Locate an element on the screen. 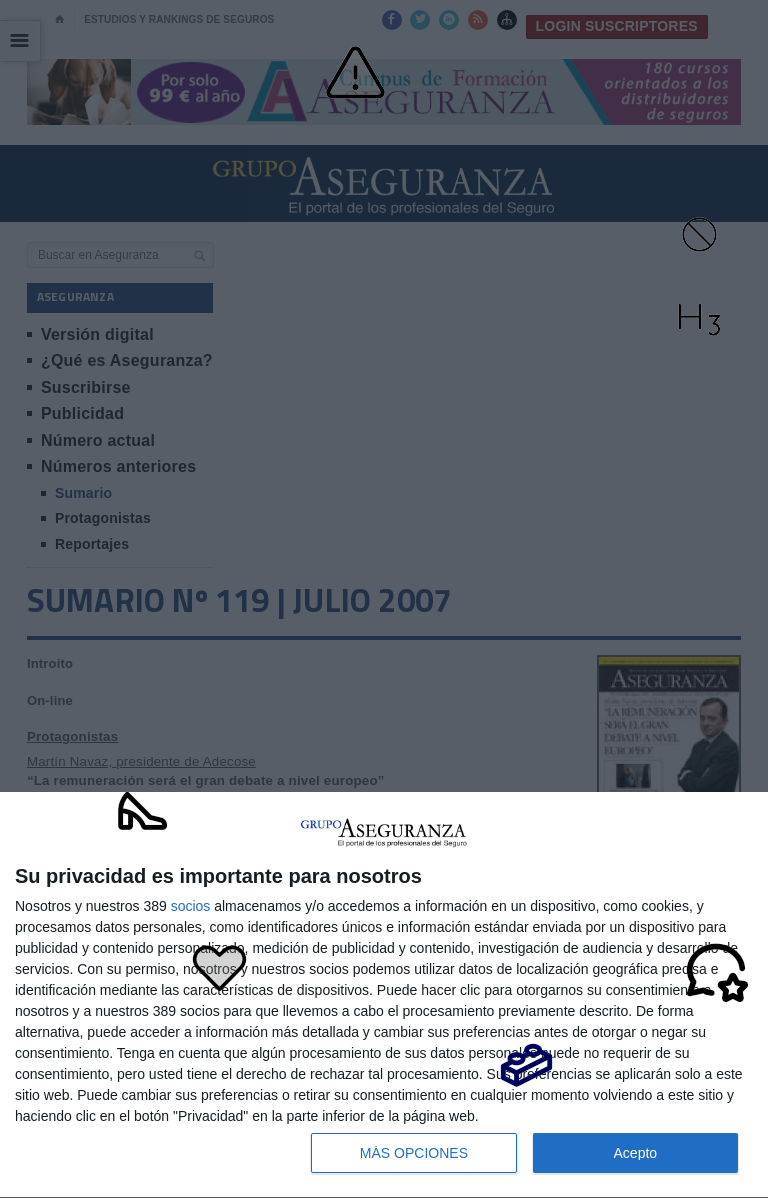  mark a conversation as favorite is located at coordinates (716, 970).